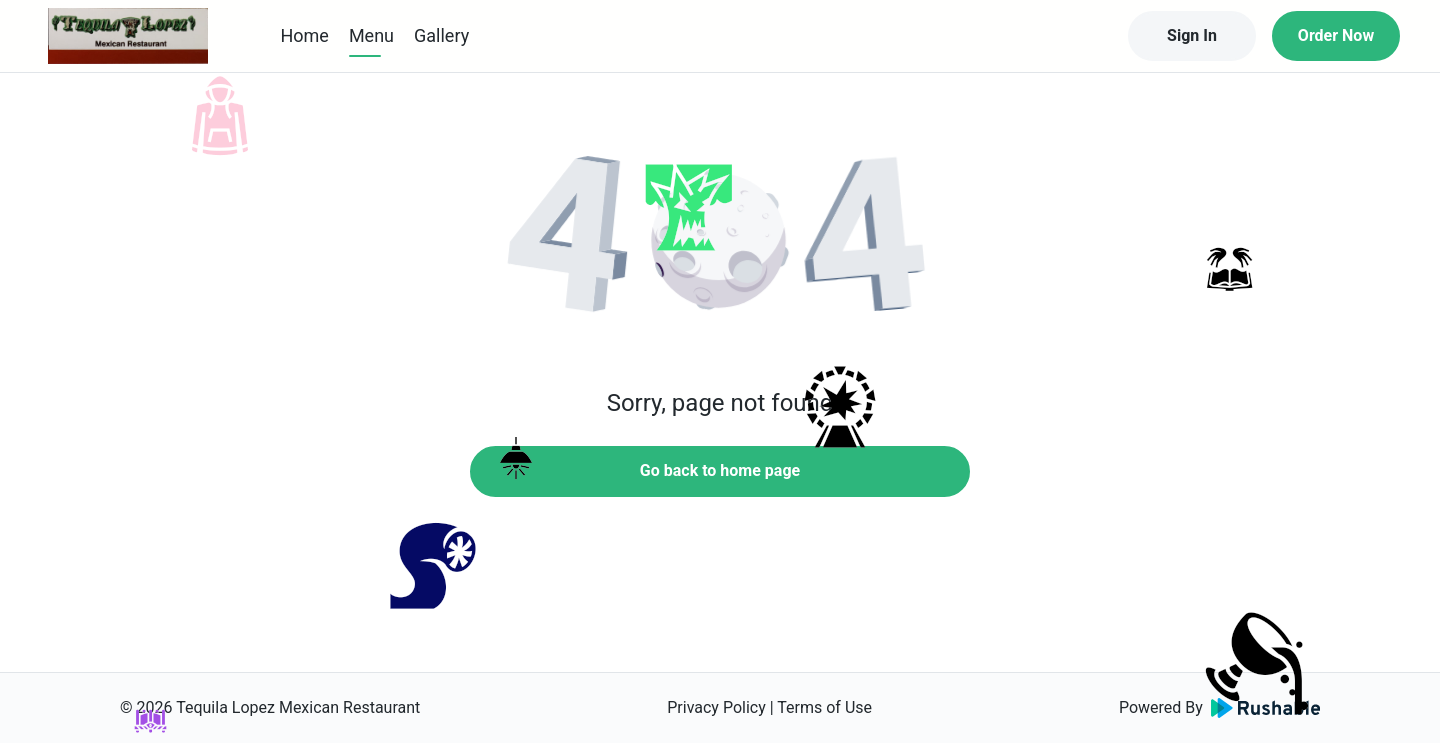 The width and height of the screenshot is (1440, 743). What do you see at coordinates (840, 407) in the screenshot?
I see `access the stargate or portal feature` at bounding box center [840, 407].